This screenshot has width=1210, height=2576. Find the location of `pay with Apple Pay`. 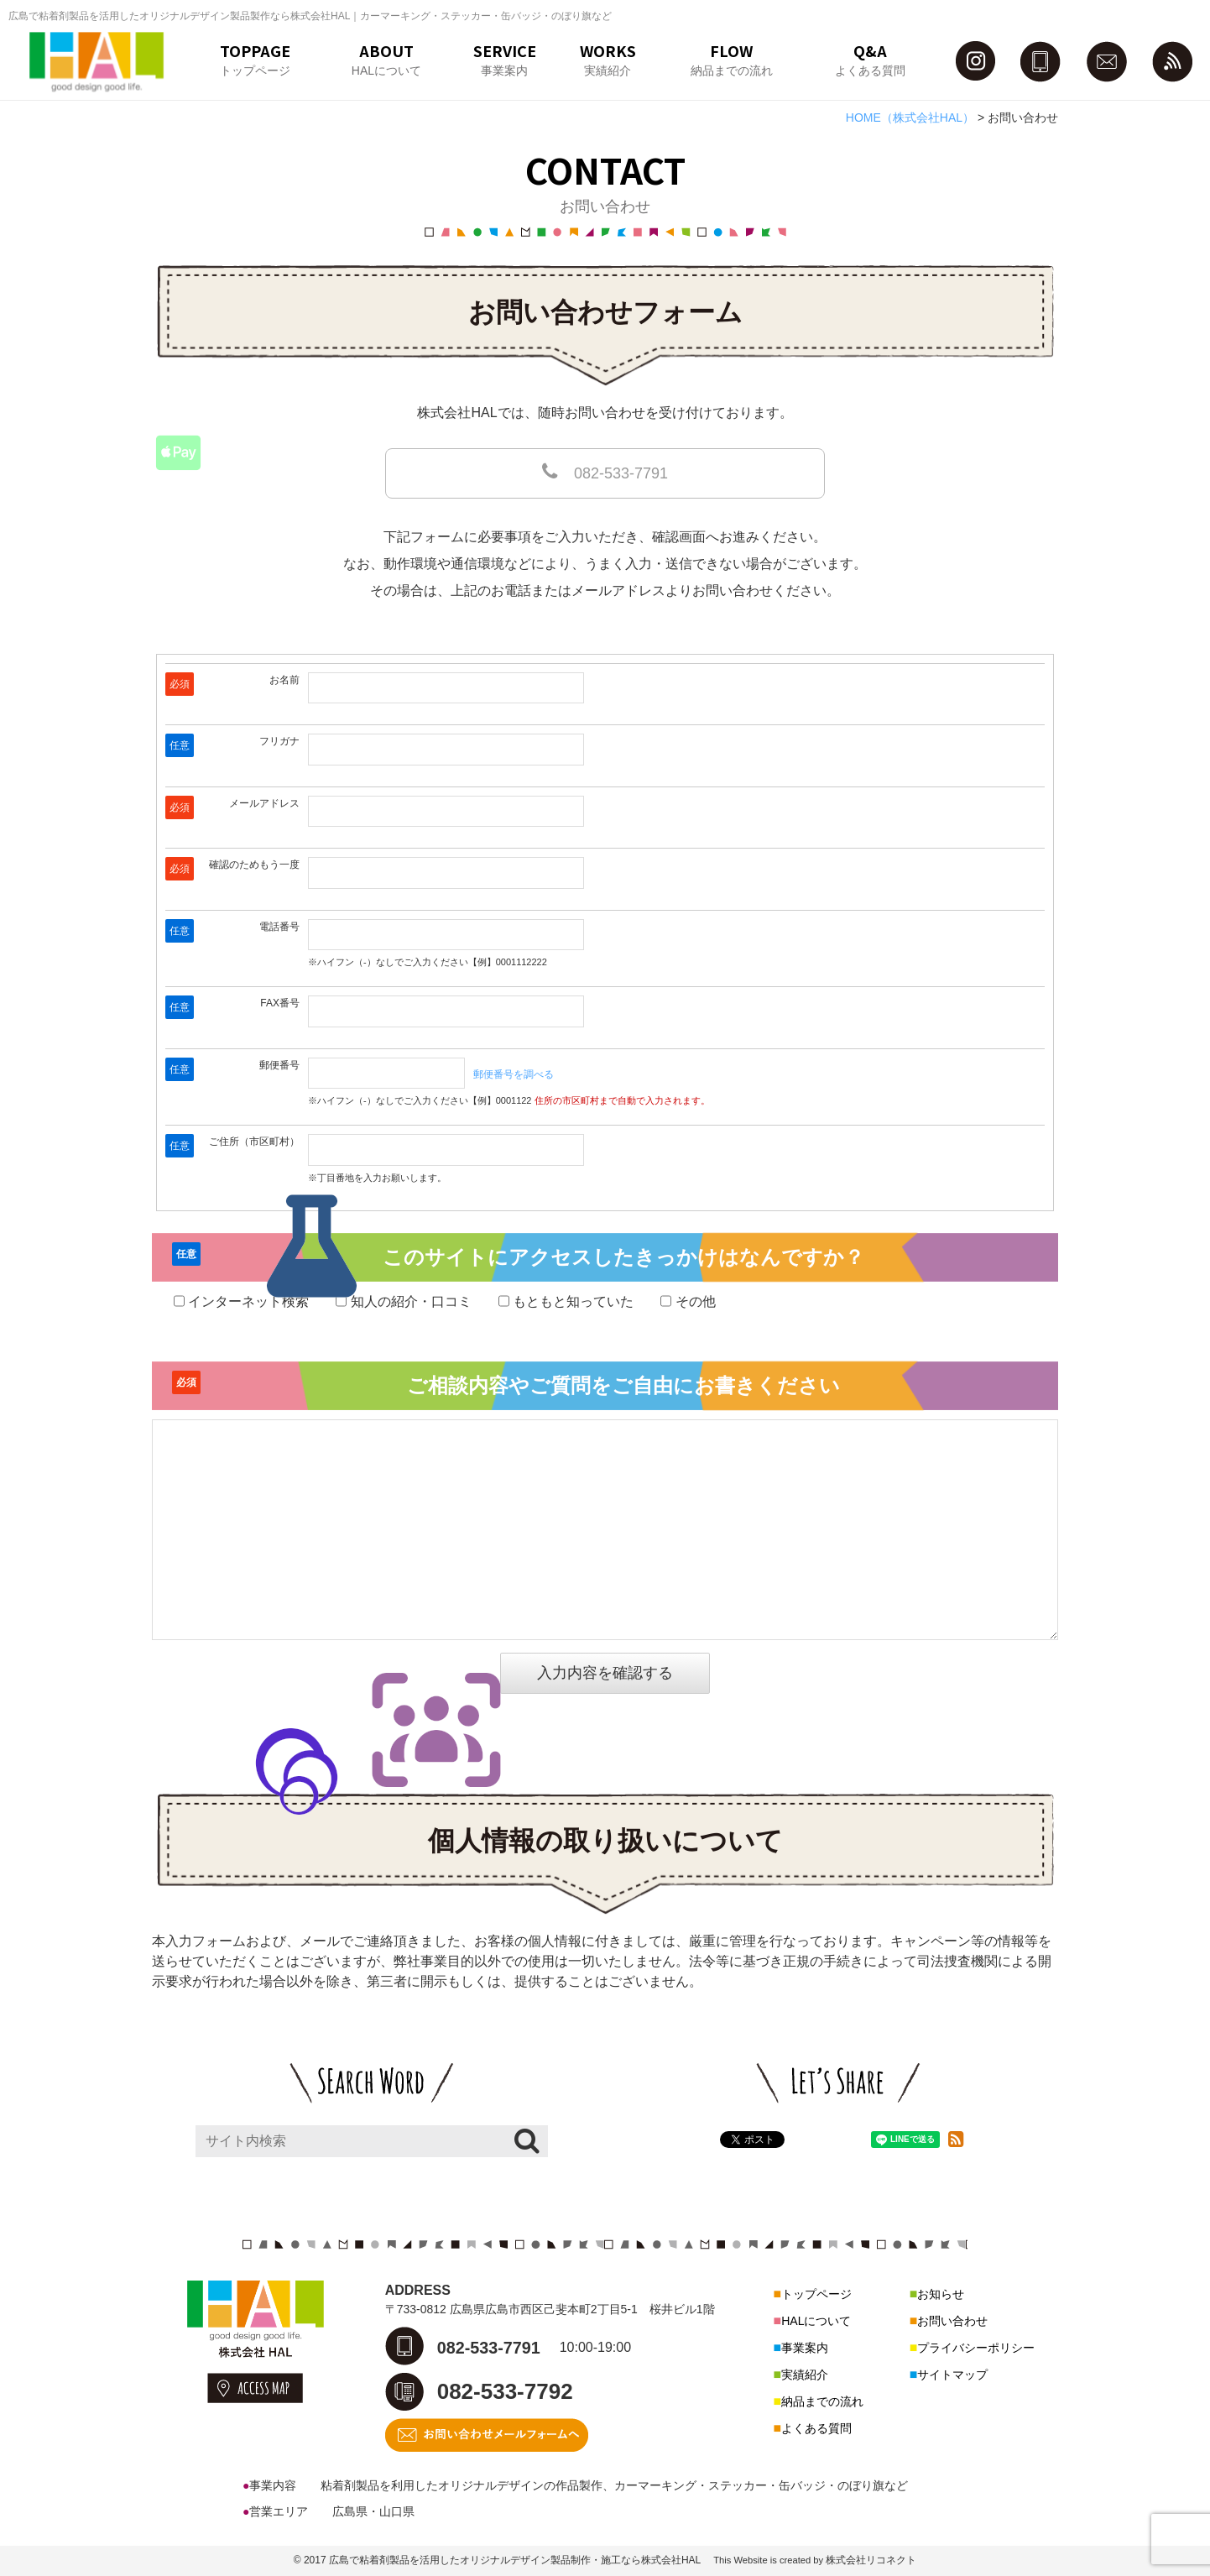

pay with Apple Pay is located at coordinates (178, 452).